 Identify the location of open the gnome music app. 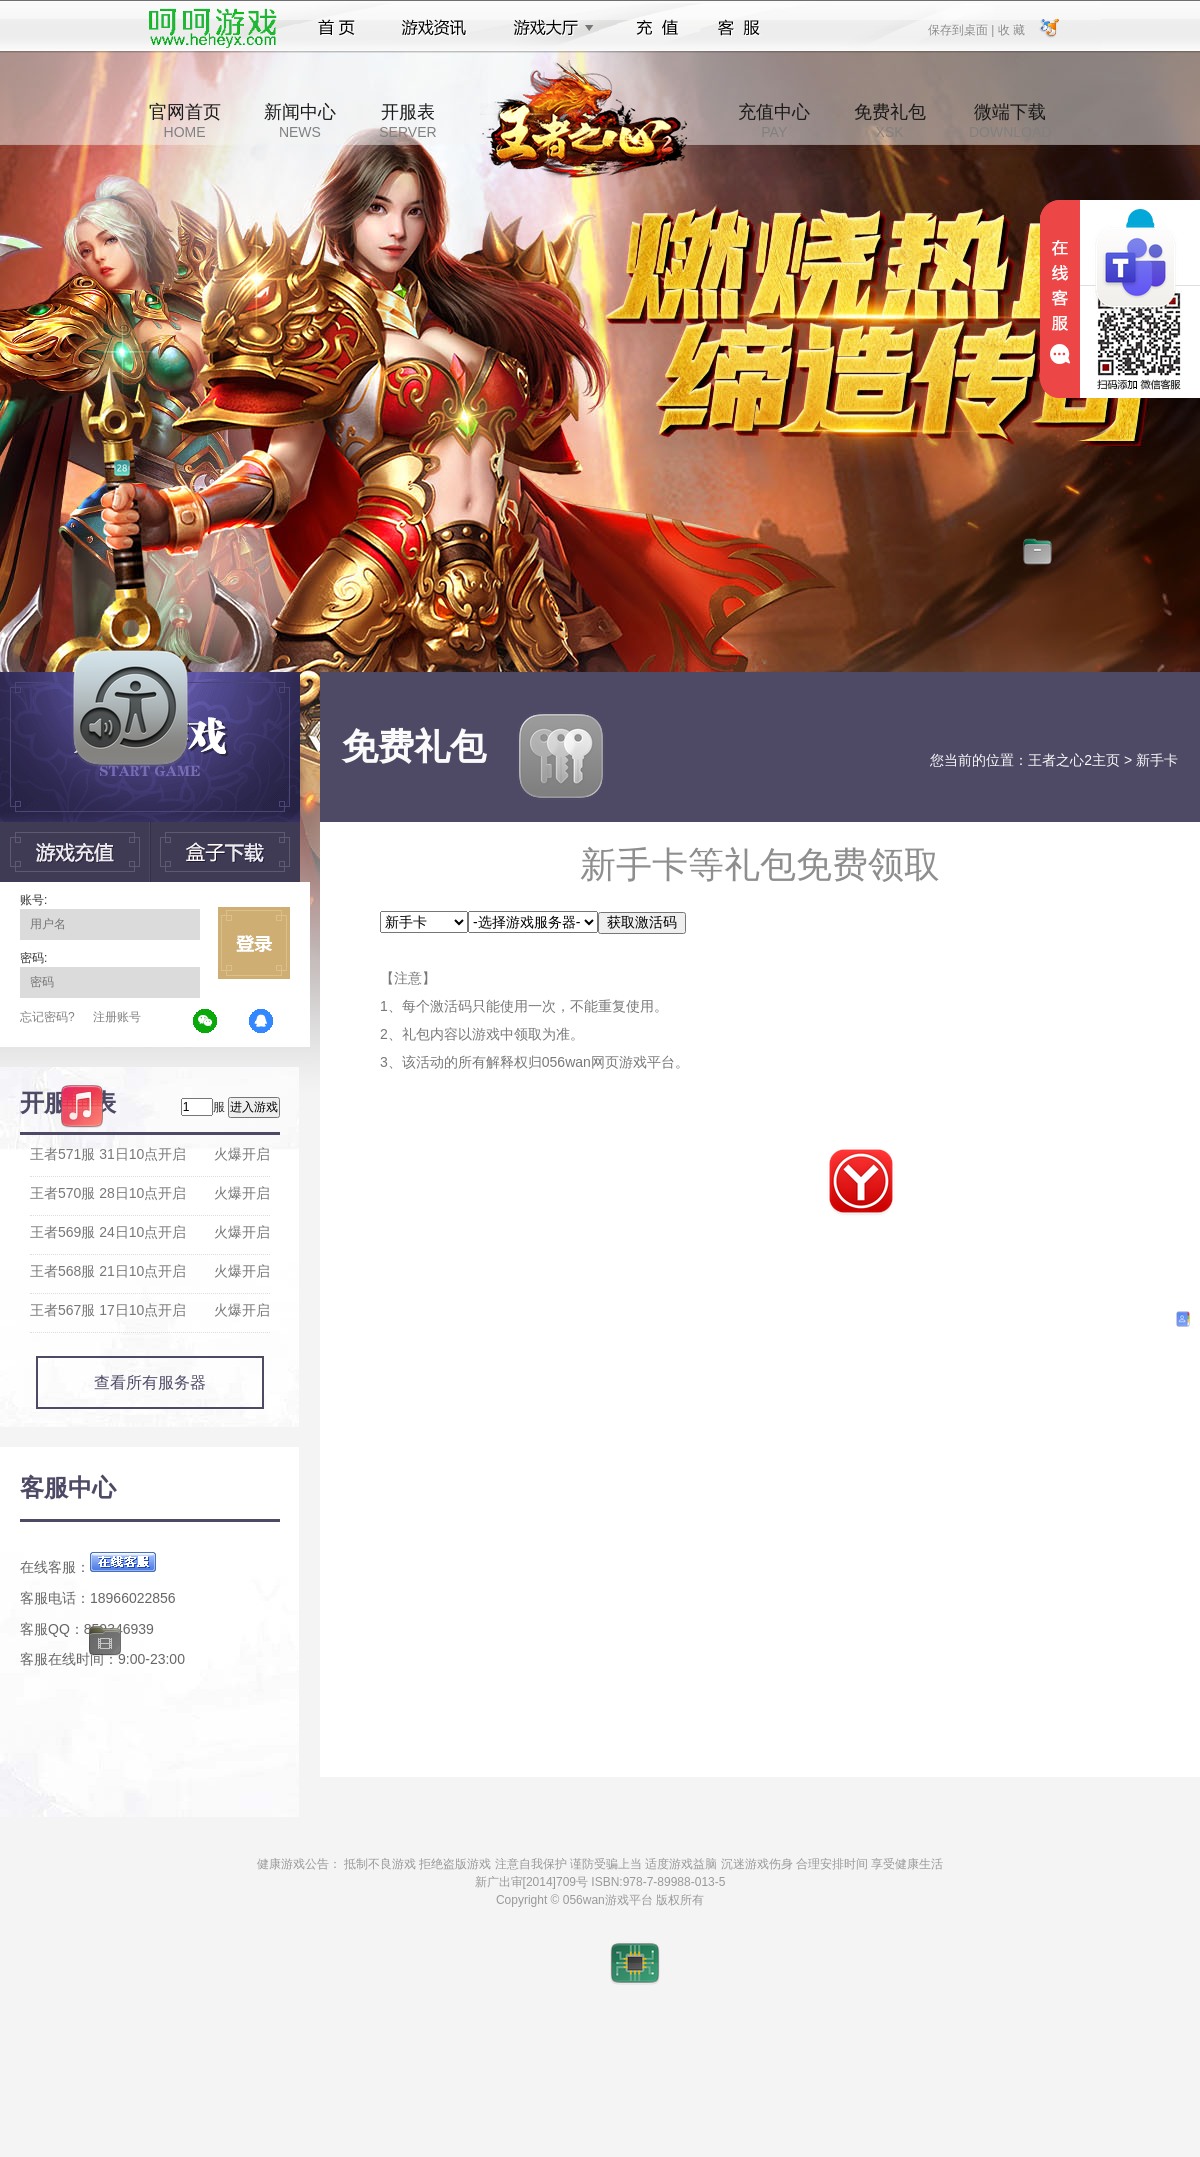
(82, 1106).